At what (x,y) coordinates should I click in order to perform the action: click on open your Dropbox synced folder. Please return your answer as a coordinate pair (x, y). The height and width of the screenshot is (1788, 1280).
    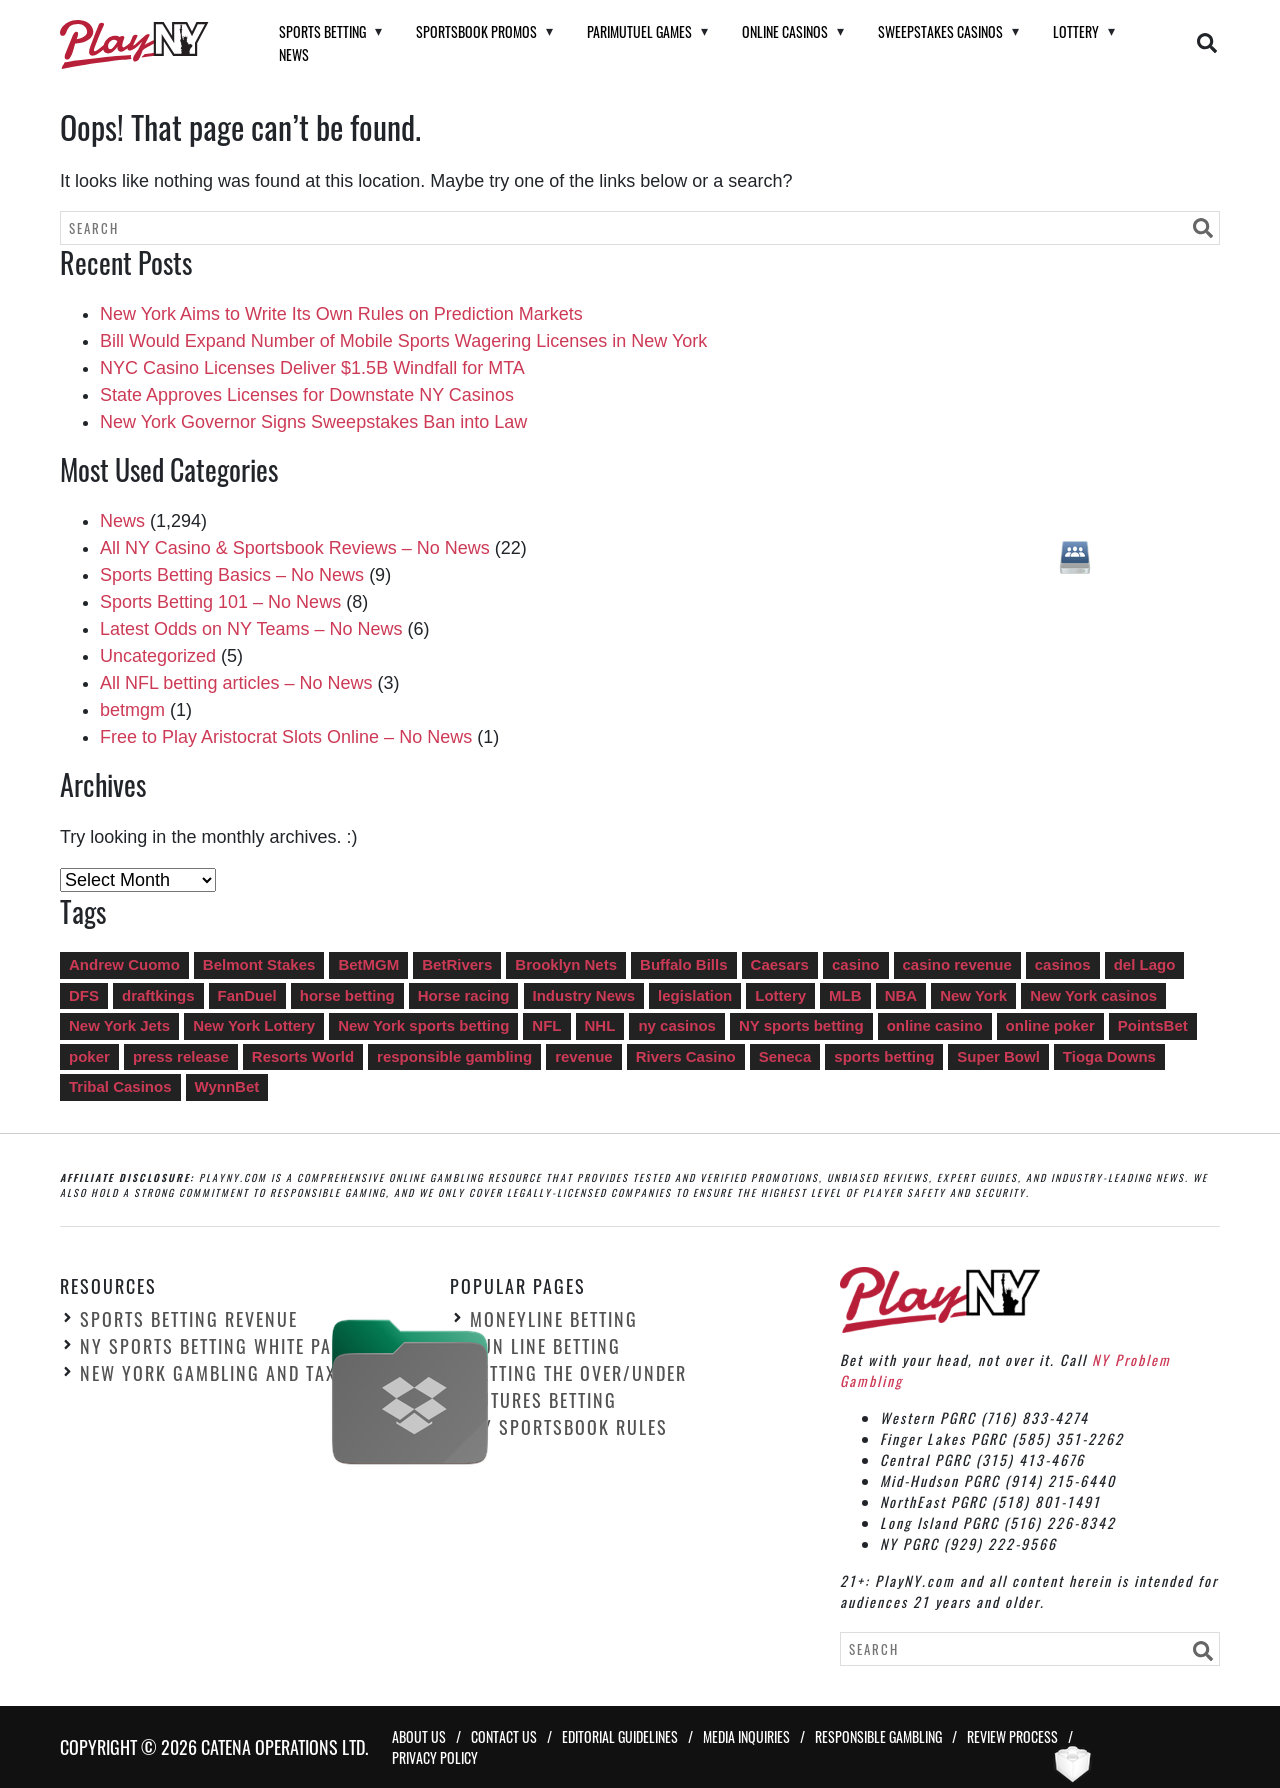
    Looking at the image, I should click on (410, 1392).